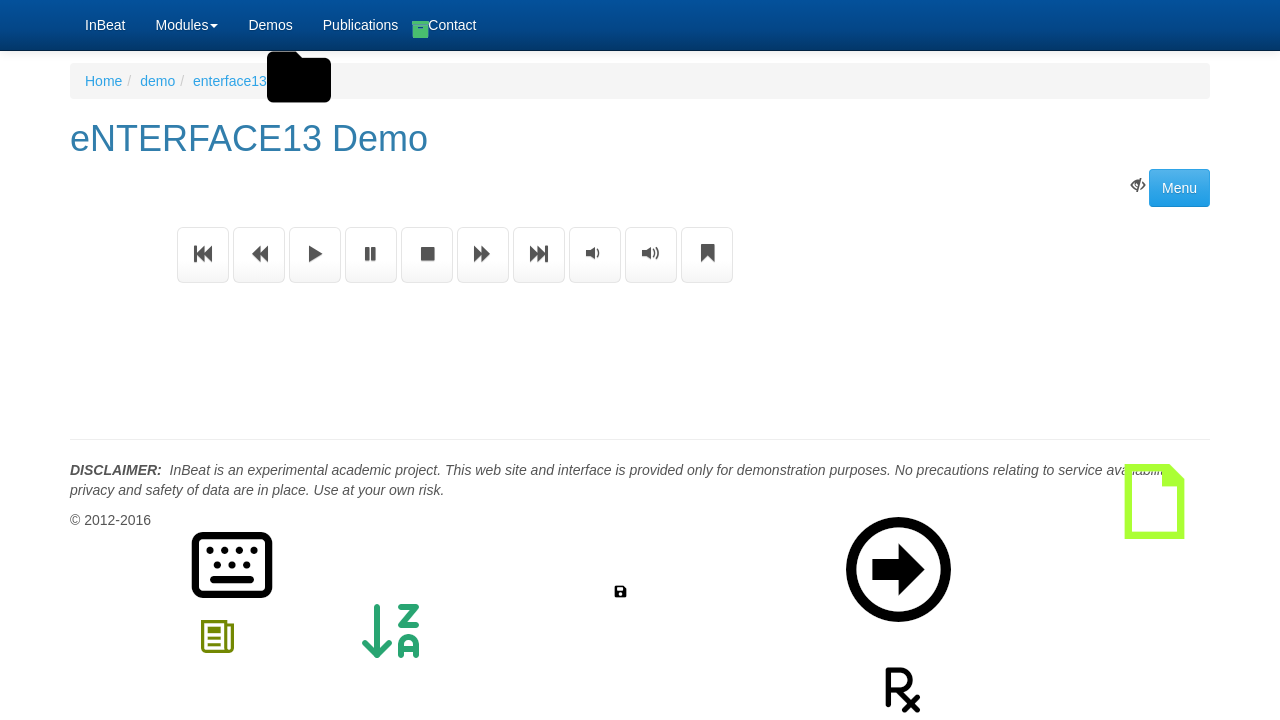 This screenshot has width=1280, height=720. Describe the element at coordinates (217, 636) in the screenshot. I see `view news articles` at that location.